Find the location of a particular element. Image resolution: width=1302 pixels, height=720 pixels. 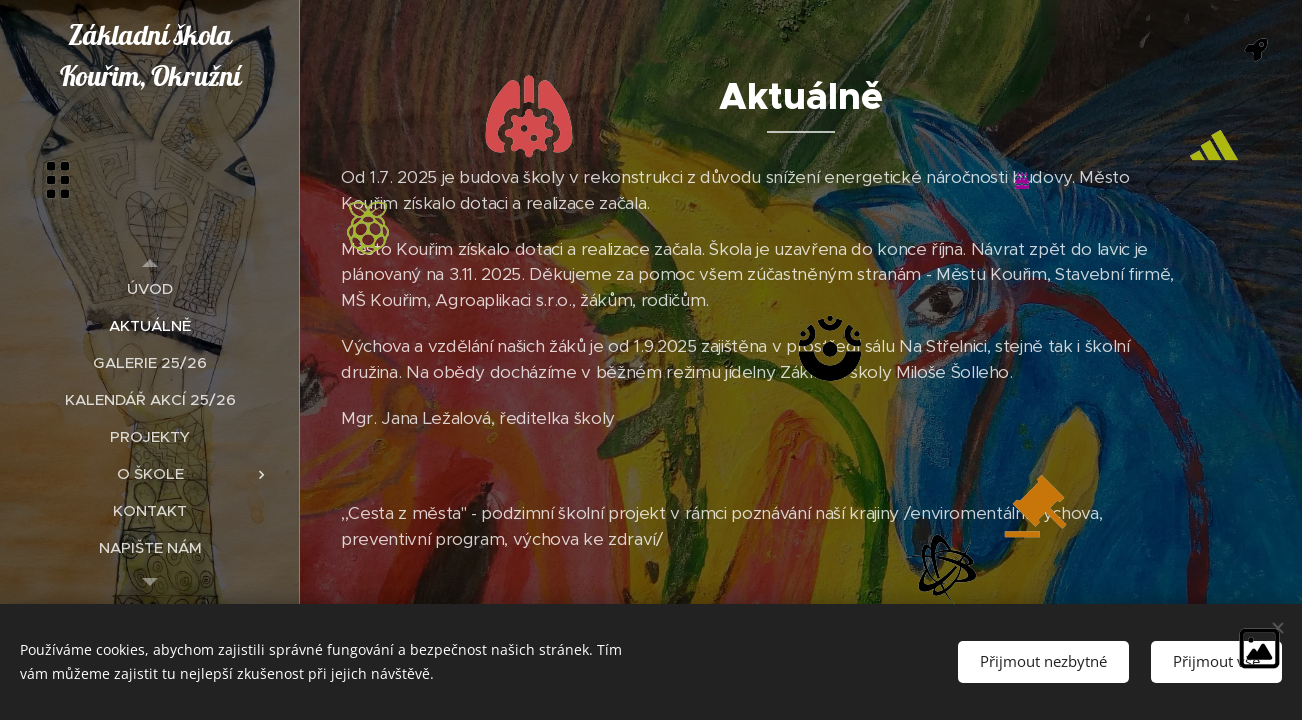

view image or photo is located at coordinates (1259, 648).